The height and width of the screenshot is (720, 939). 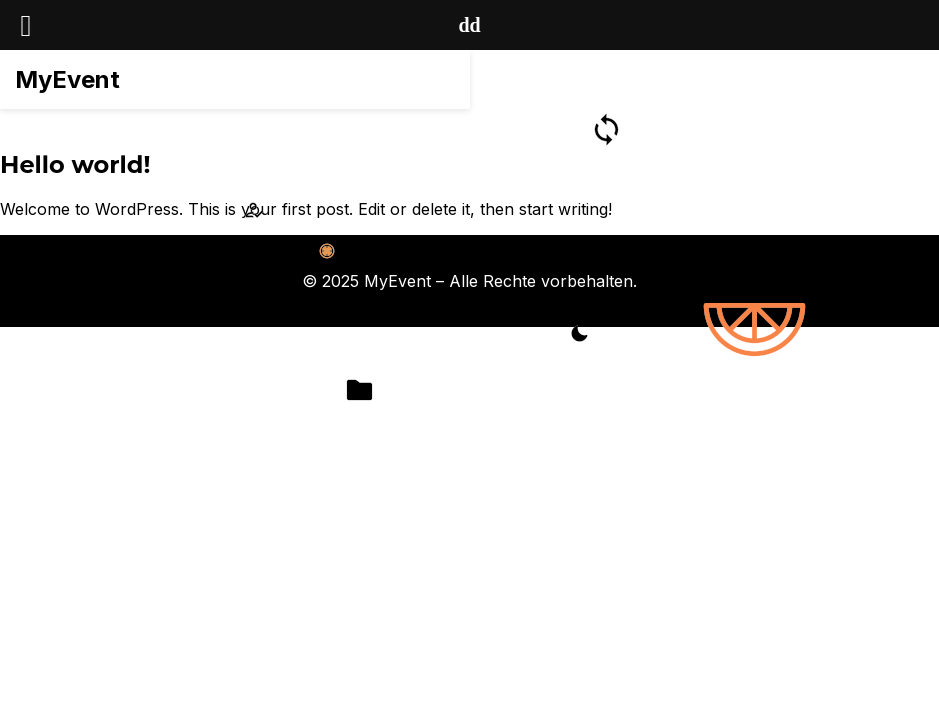 I want to click on indicates citrus or fruit-related content, so click(x=754, y=321).